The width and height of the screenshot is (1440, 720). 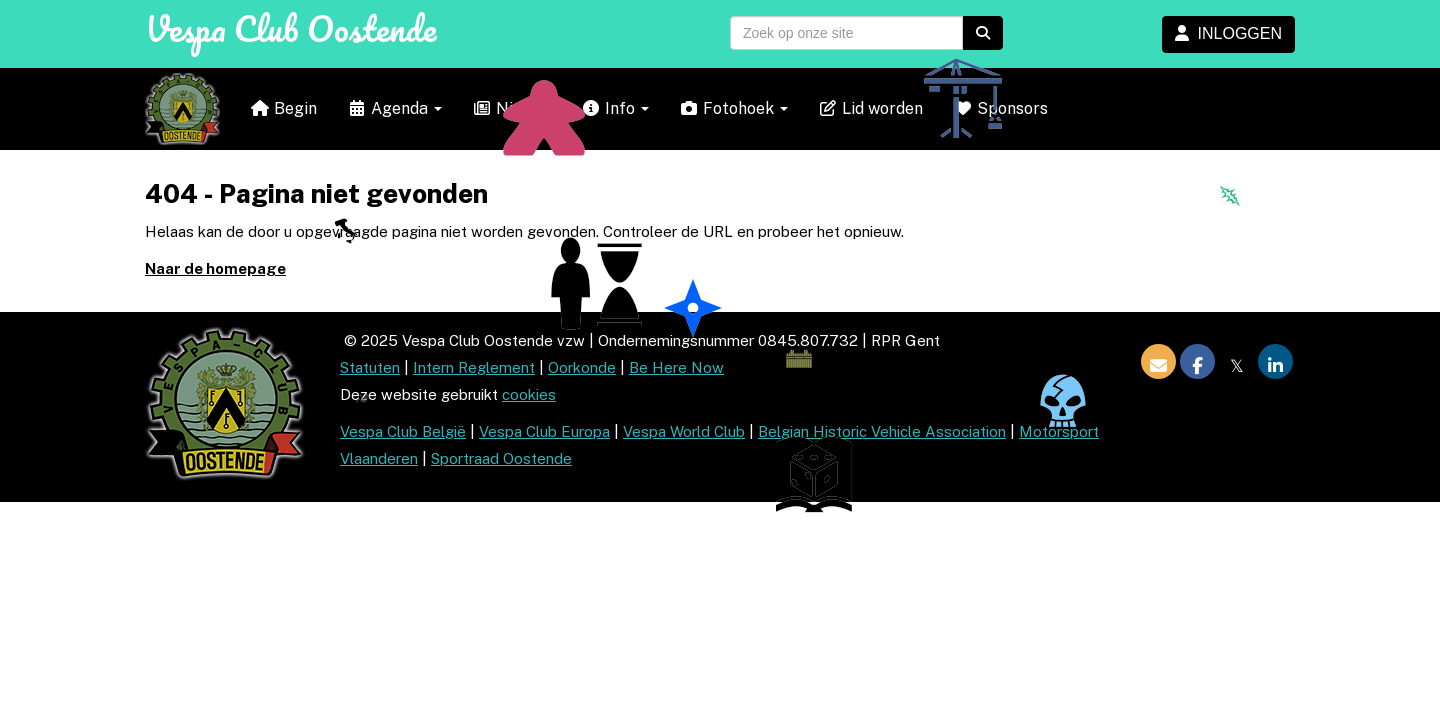 What do you see at coordinates (814, 475) in the screenshot?
I see `view game rules and instructions` at bounding box center [814, 475].